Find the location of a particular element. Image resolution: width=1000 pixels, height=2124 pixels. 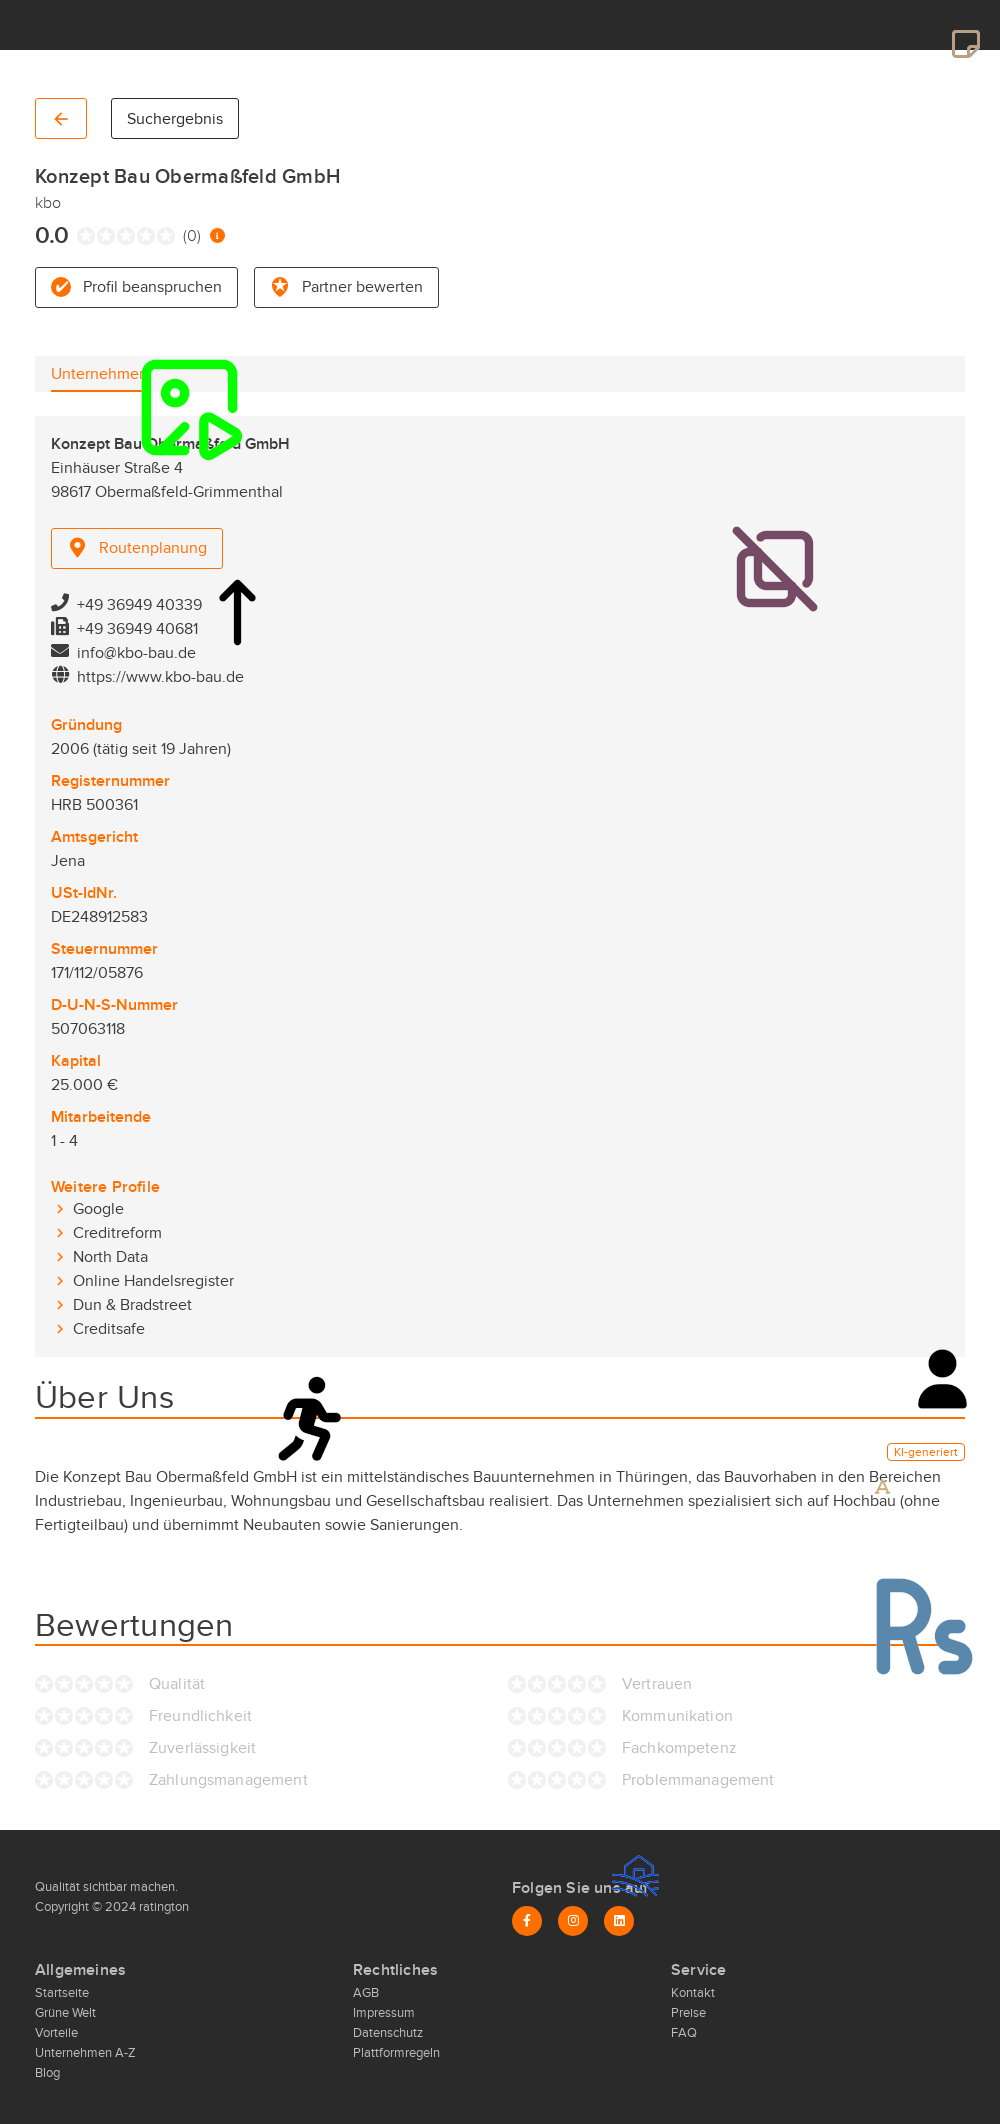

indicates price or payment amount in Indian rupees is located at coordinates (924, 1626).